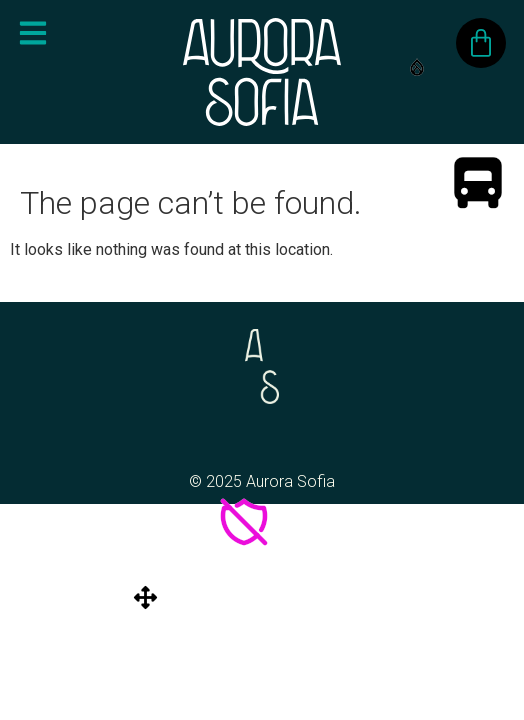  Describe the element at coordinates (478, 181) in the screenshot. I see `view delivery or shipping status` at that location.